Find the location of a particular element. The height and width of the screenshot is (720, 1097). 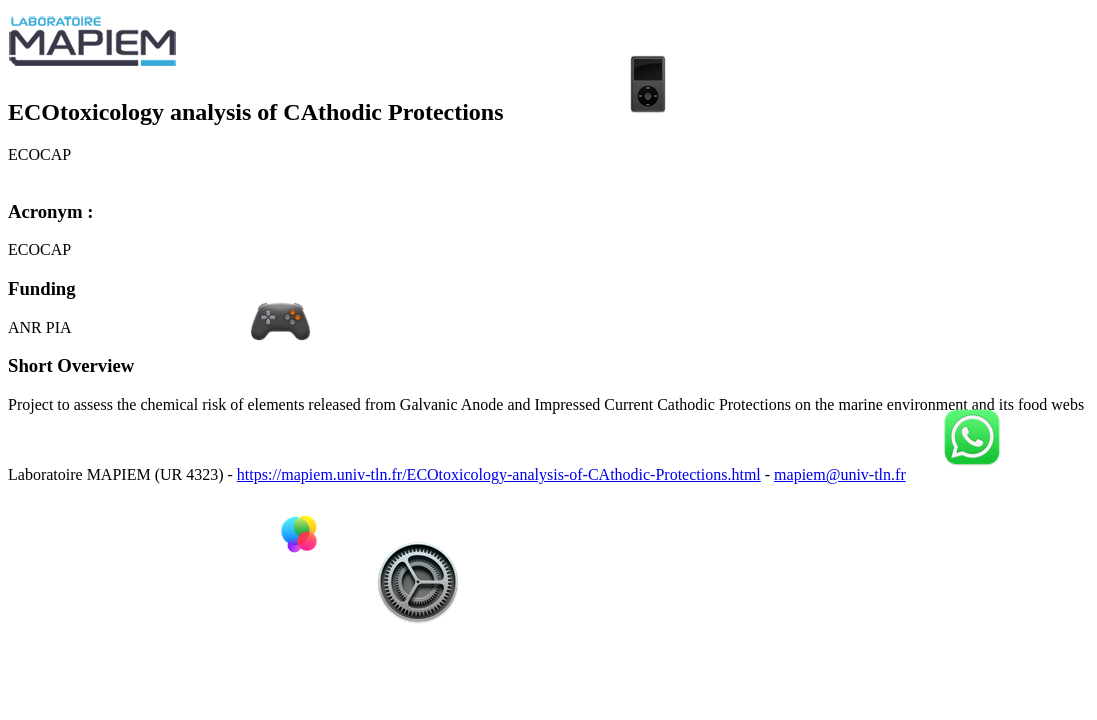

configure game controller settings is located at coordinates (280, 321).